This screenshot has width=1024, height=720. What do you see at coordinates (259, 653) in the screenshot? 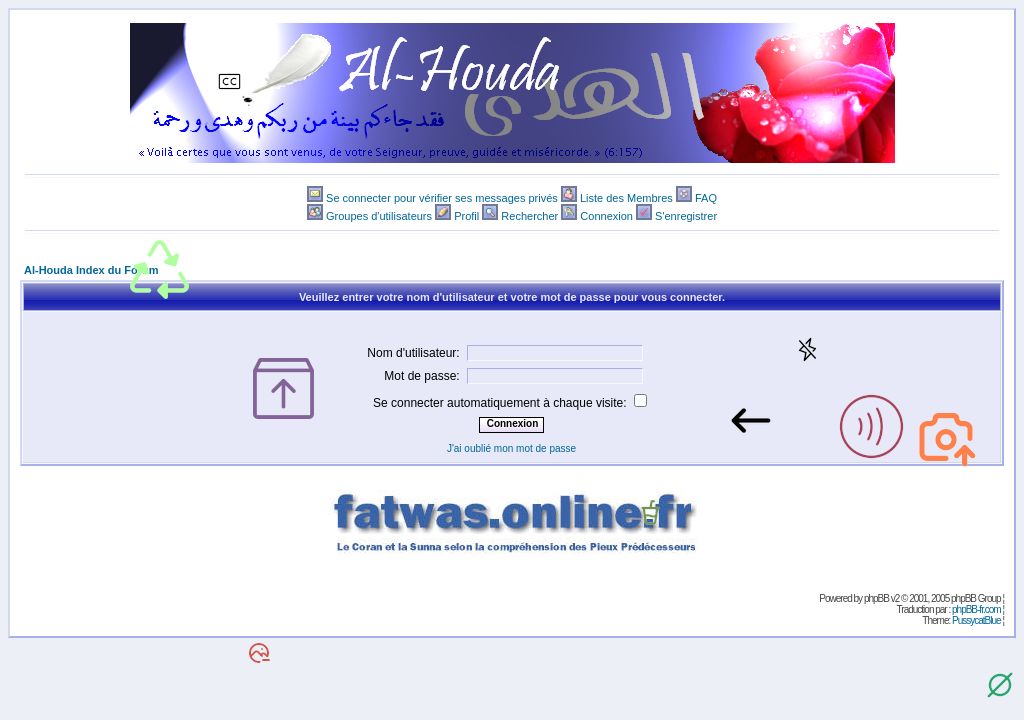
I see `remove a photo from your collection` at bounding box center [259, 653].